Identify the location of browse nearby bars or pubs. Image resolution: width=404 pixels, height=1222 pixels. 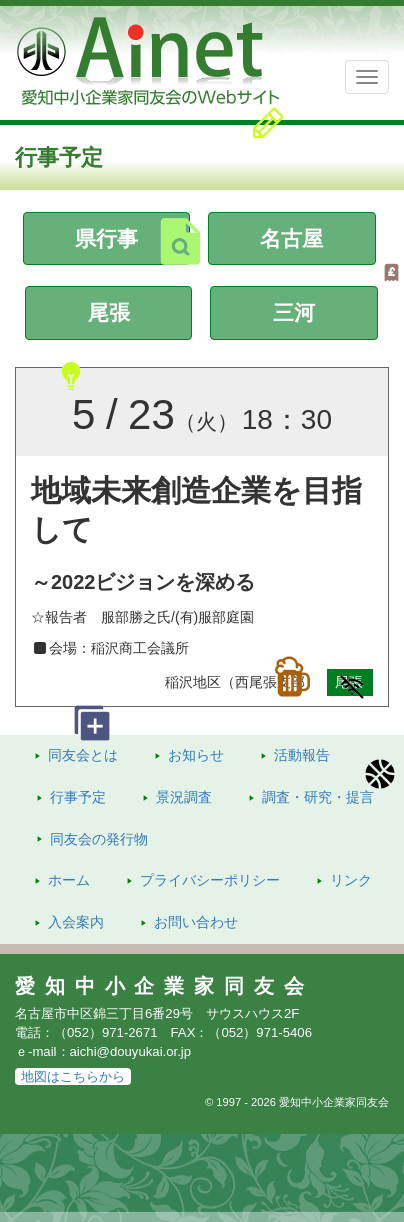
(292, 676).